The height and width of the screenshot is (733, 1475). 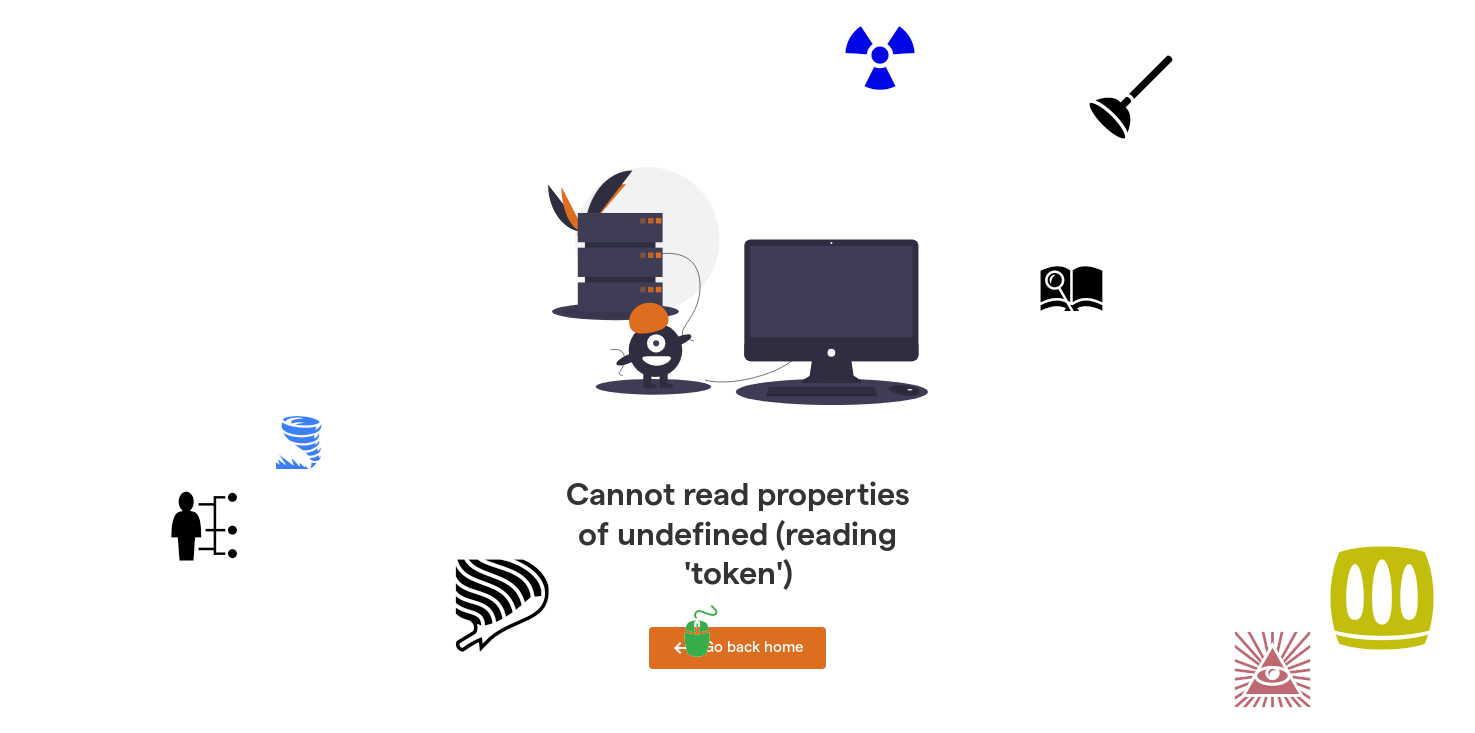 What do you see at coordinates (302, 442) in the screenshot?
I see `indicates severe weather alert or tornado warning` at bounding box center [302, 442].